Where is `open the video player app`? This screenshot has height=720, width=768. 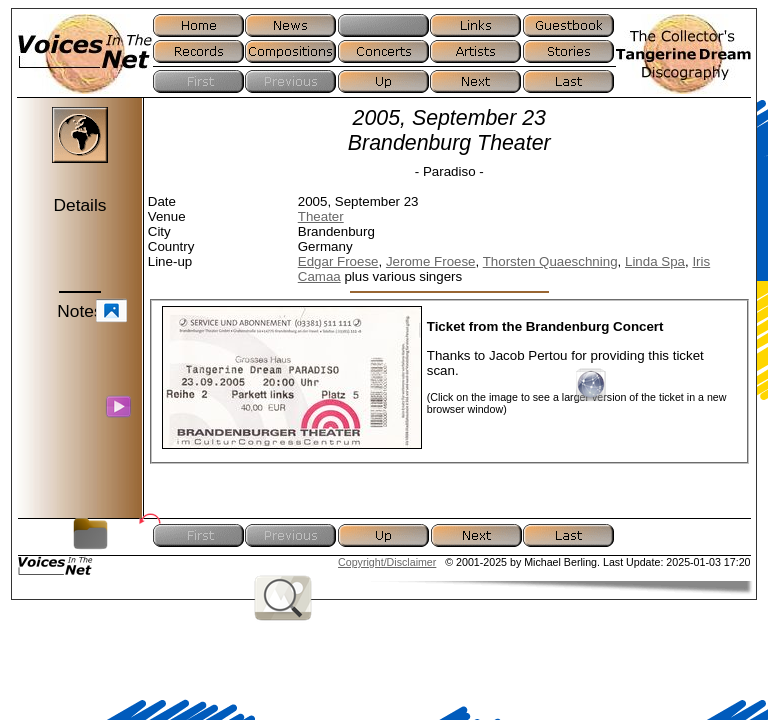 open the video player app is located at coordinates (118, 406).